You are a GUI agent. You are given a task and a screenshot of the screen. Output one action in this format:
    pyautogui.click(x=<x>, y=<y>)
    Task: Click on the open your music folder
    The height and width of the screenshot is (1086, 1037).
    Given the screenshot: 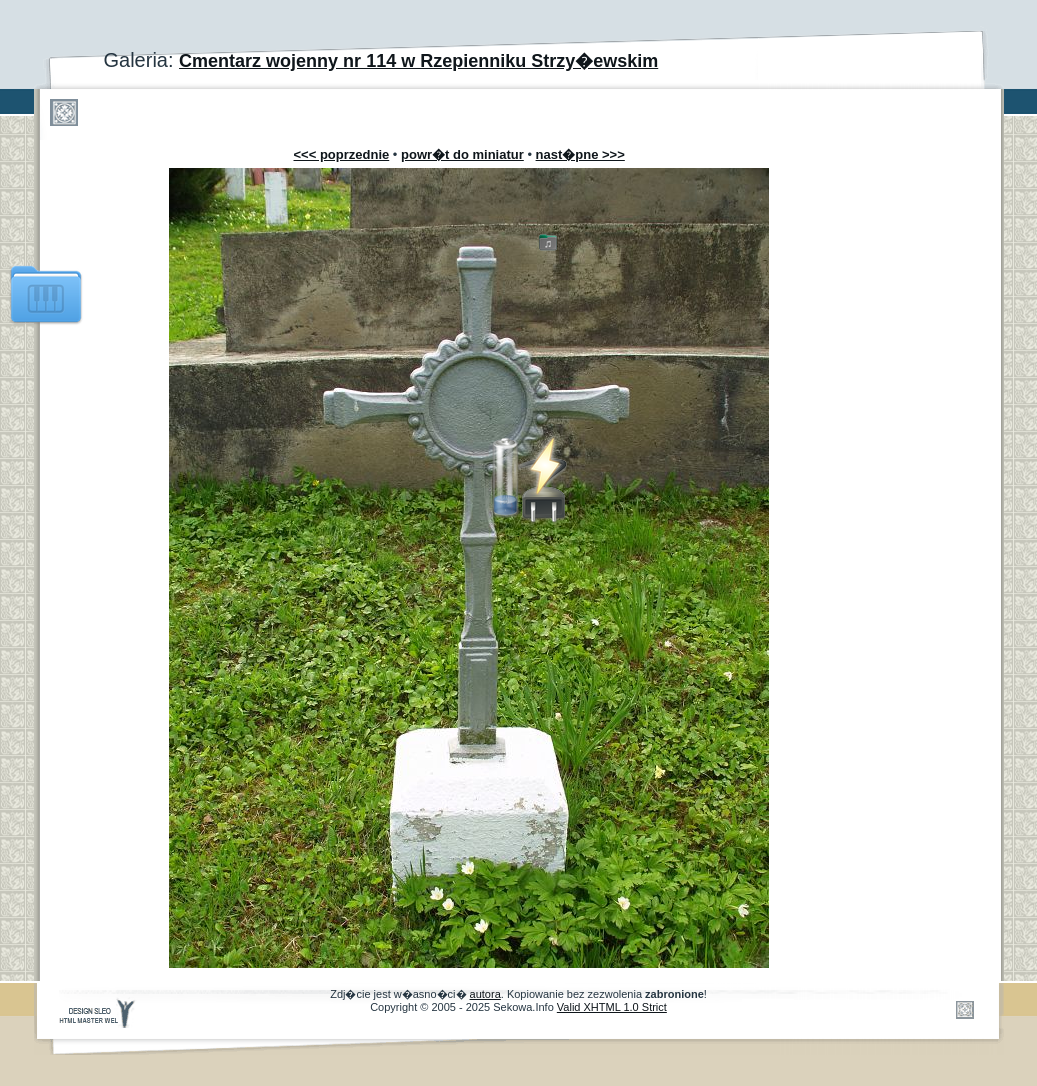 What is the action you would take?
    pyautogui.click(x=548, y=242)
    